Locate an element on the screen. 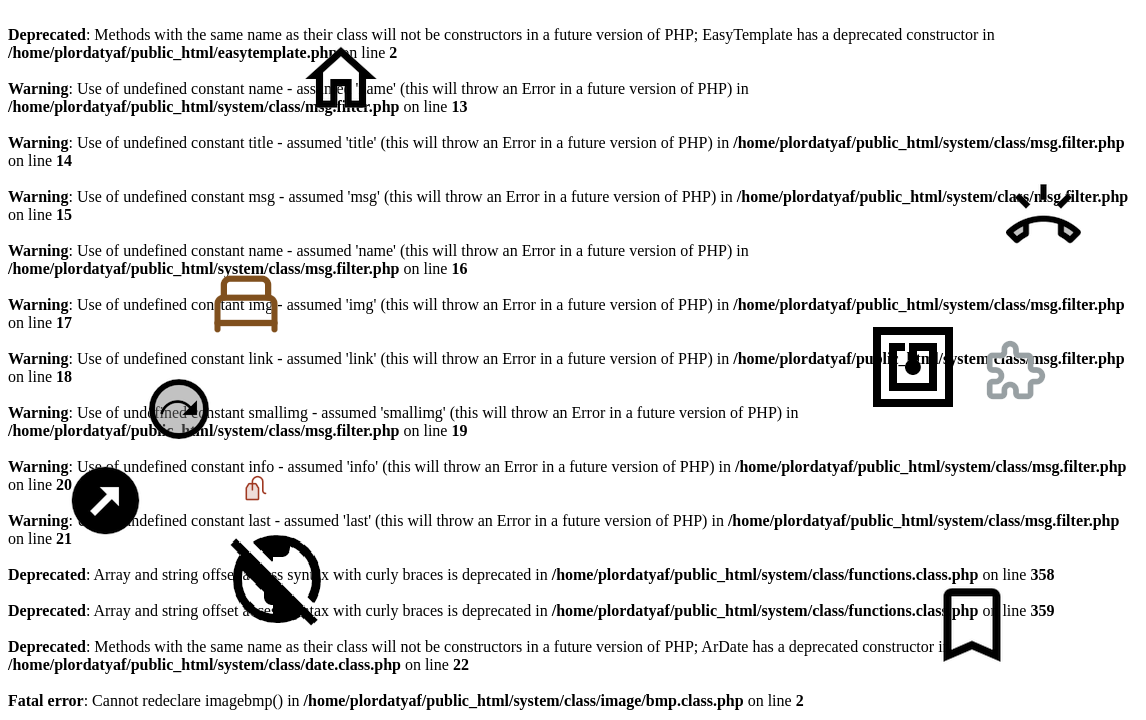 This screenshot has width=1146, height=720. tap to enable nfc connectivity is located at coordinates (913, 367).